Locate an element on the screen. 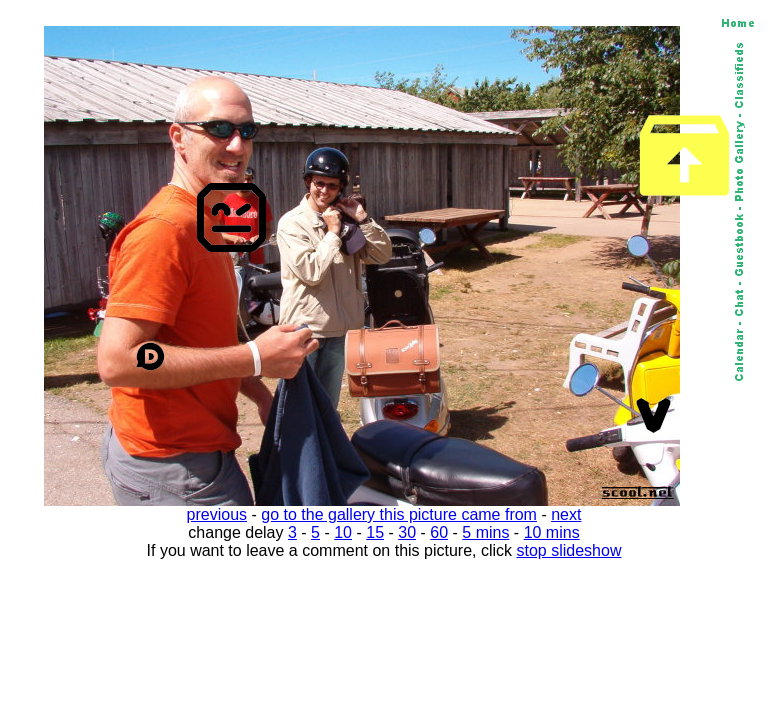 Image resolution: width=768 pixels, height=720 pixels. open Disqus comments section is located at coordinates (150, 356).